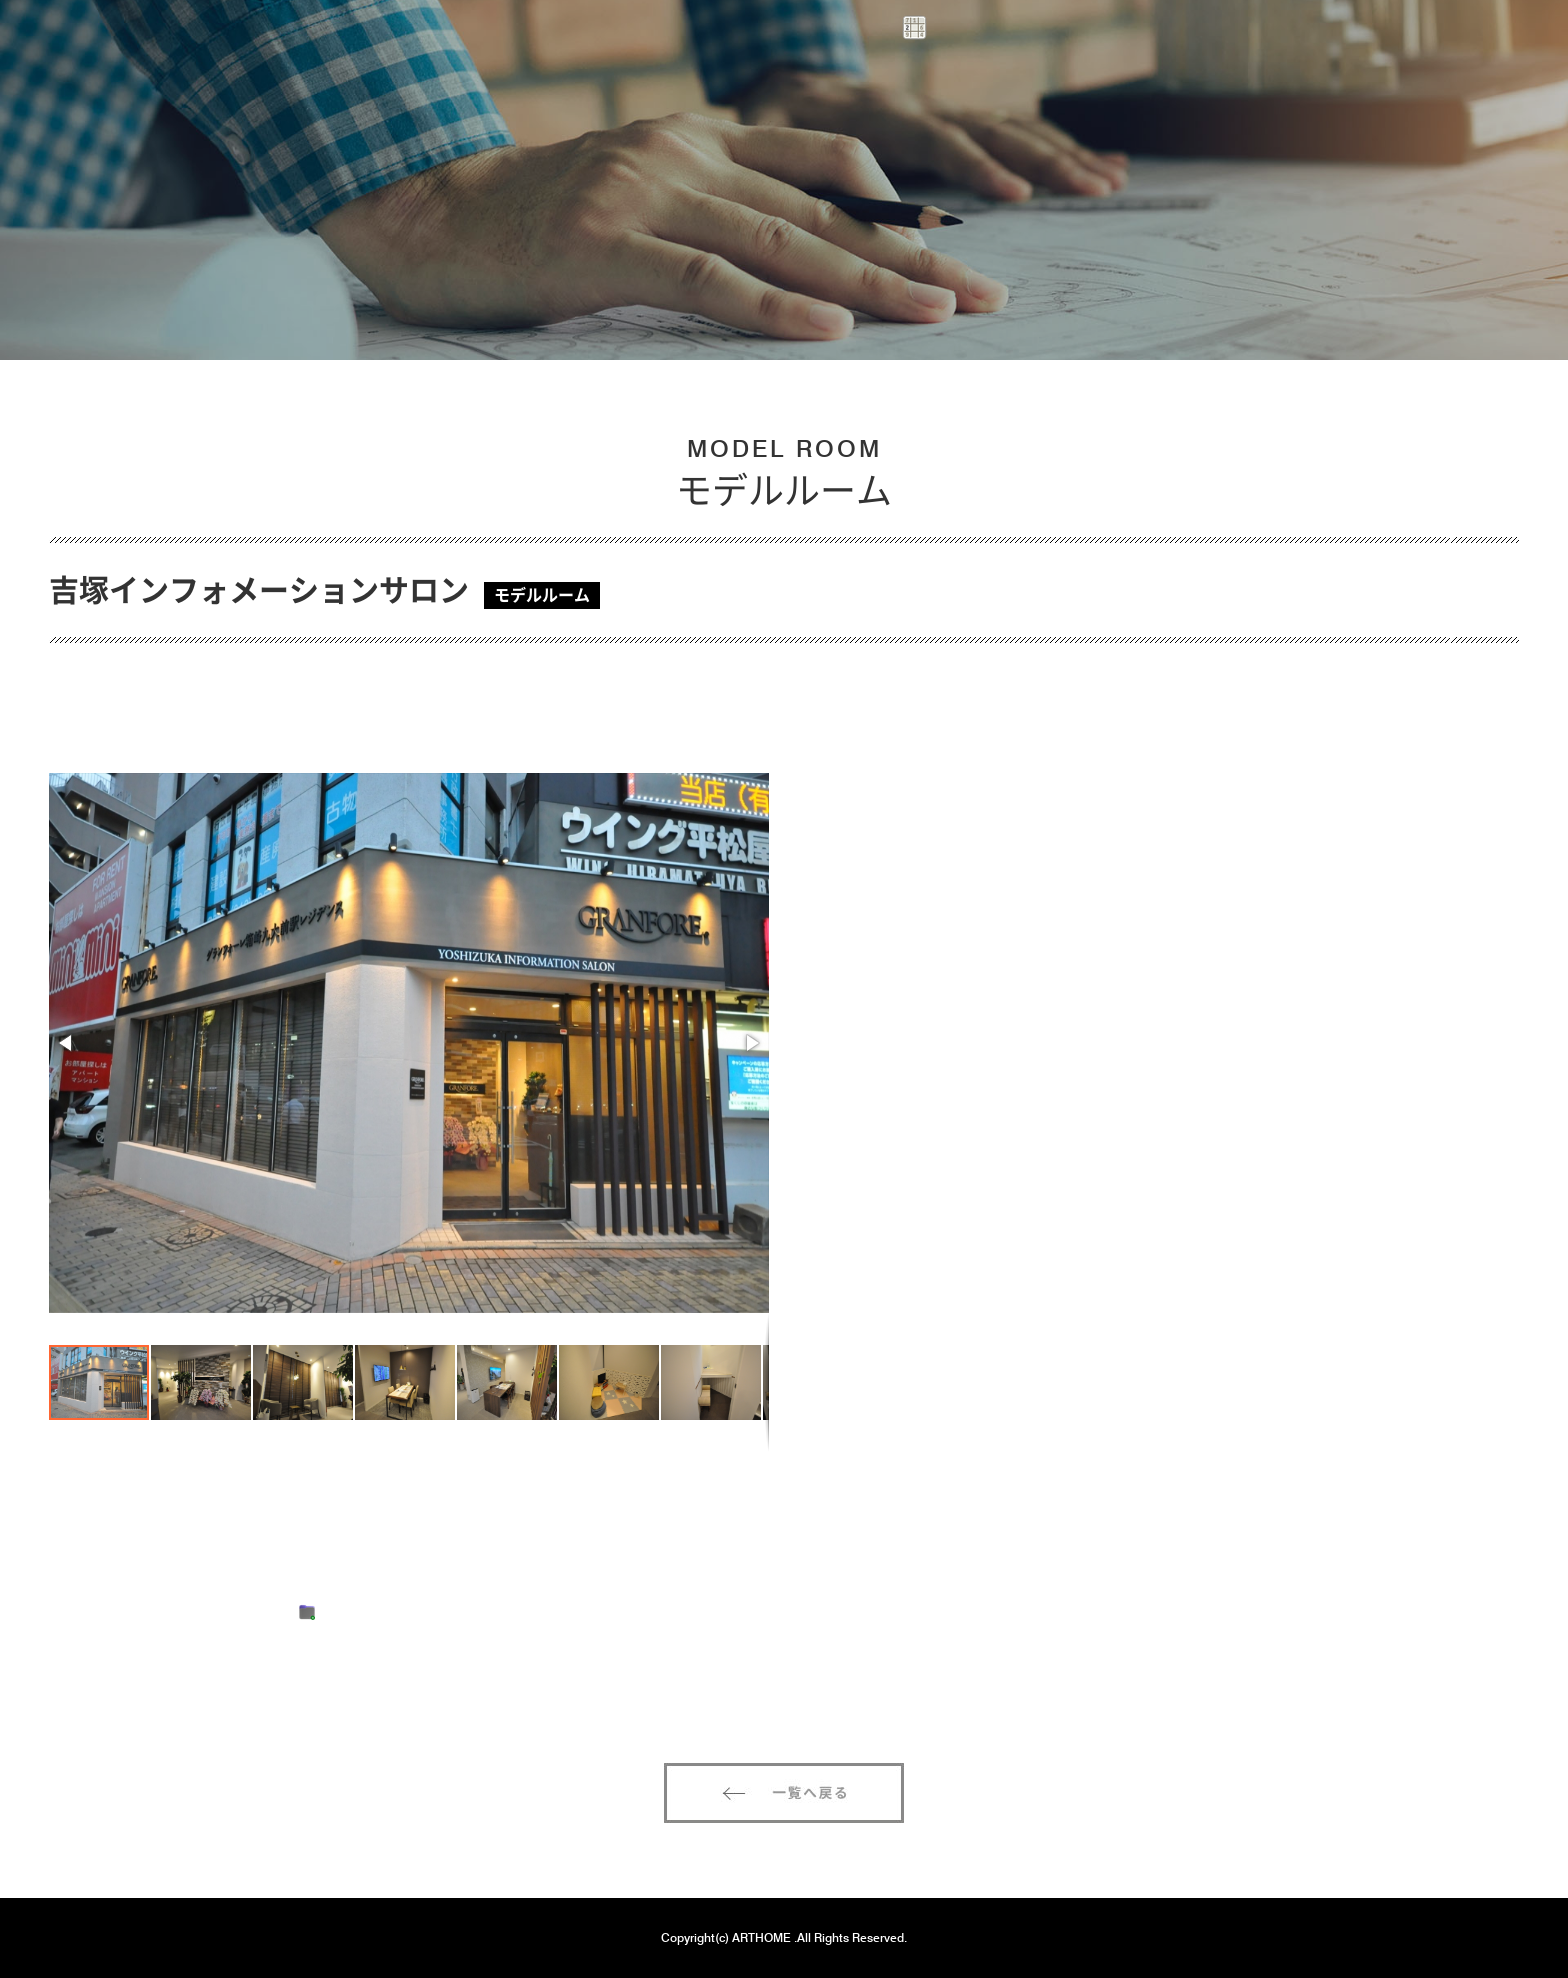 The image size is (1568, 1978). What do you see at coordinates (307, 1612) in the screenshot?
I see `create a new folder` at bounding box center [307, 1612].